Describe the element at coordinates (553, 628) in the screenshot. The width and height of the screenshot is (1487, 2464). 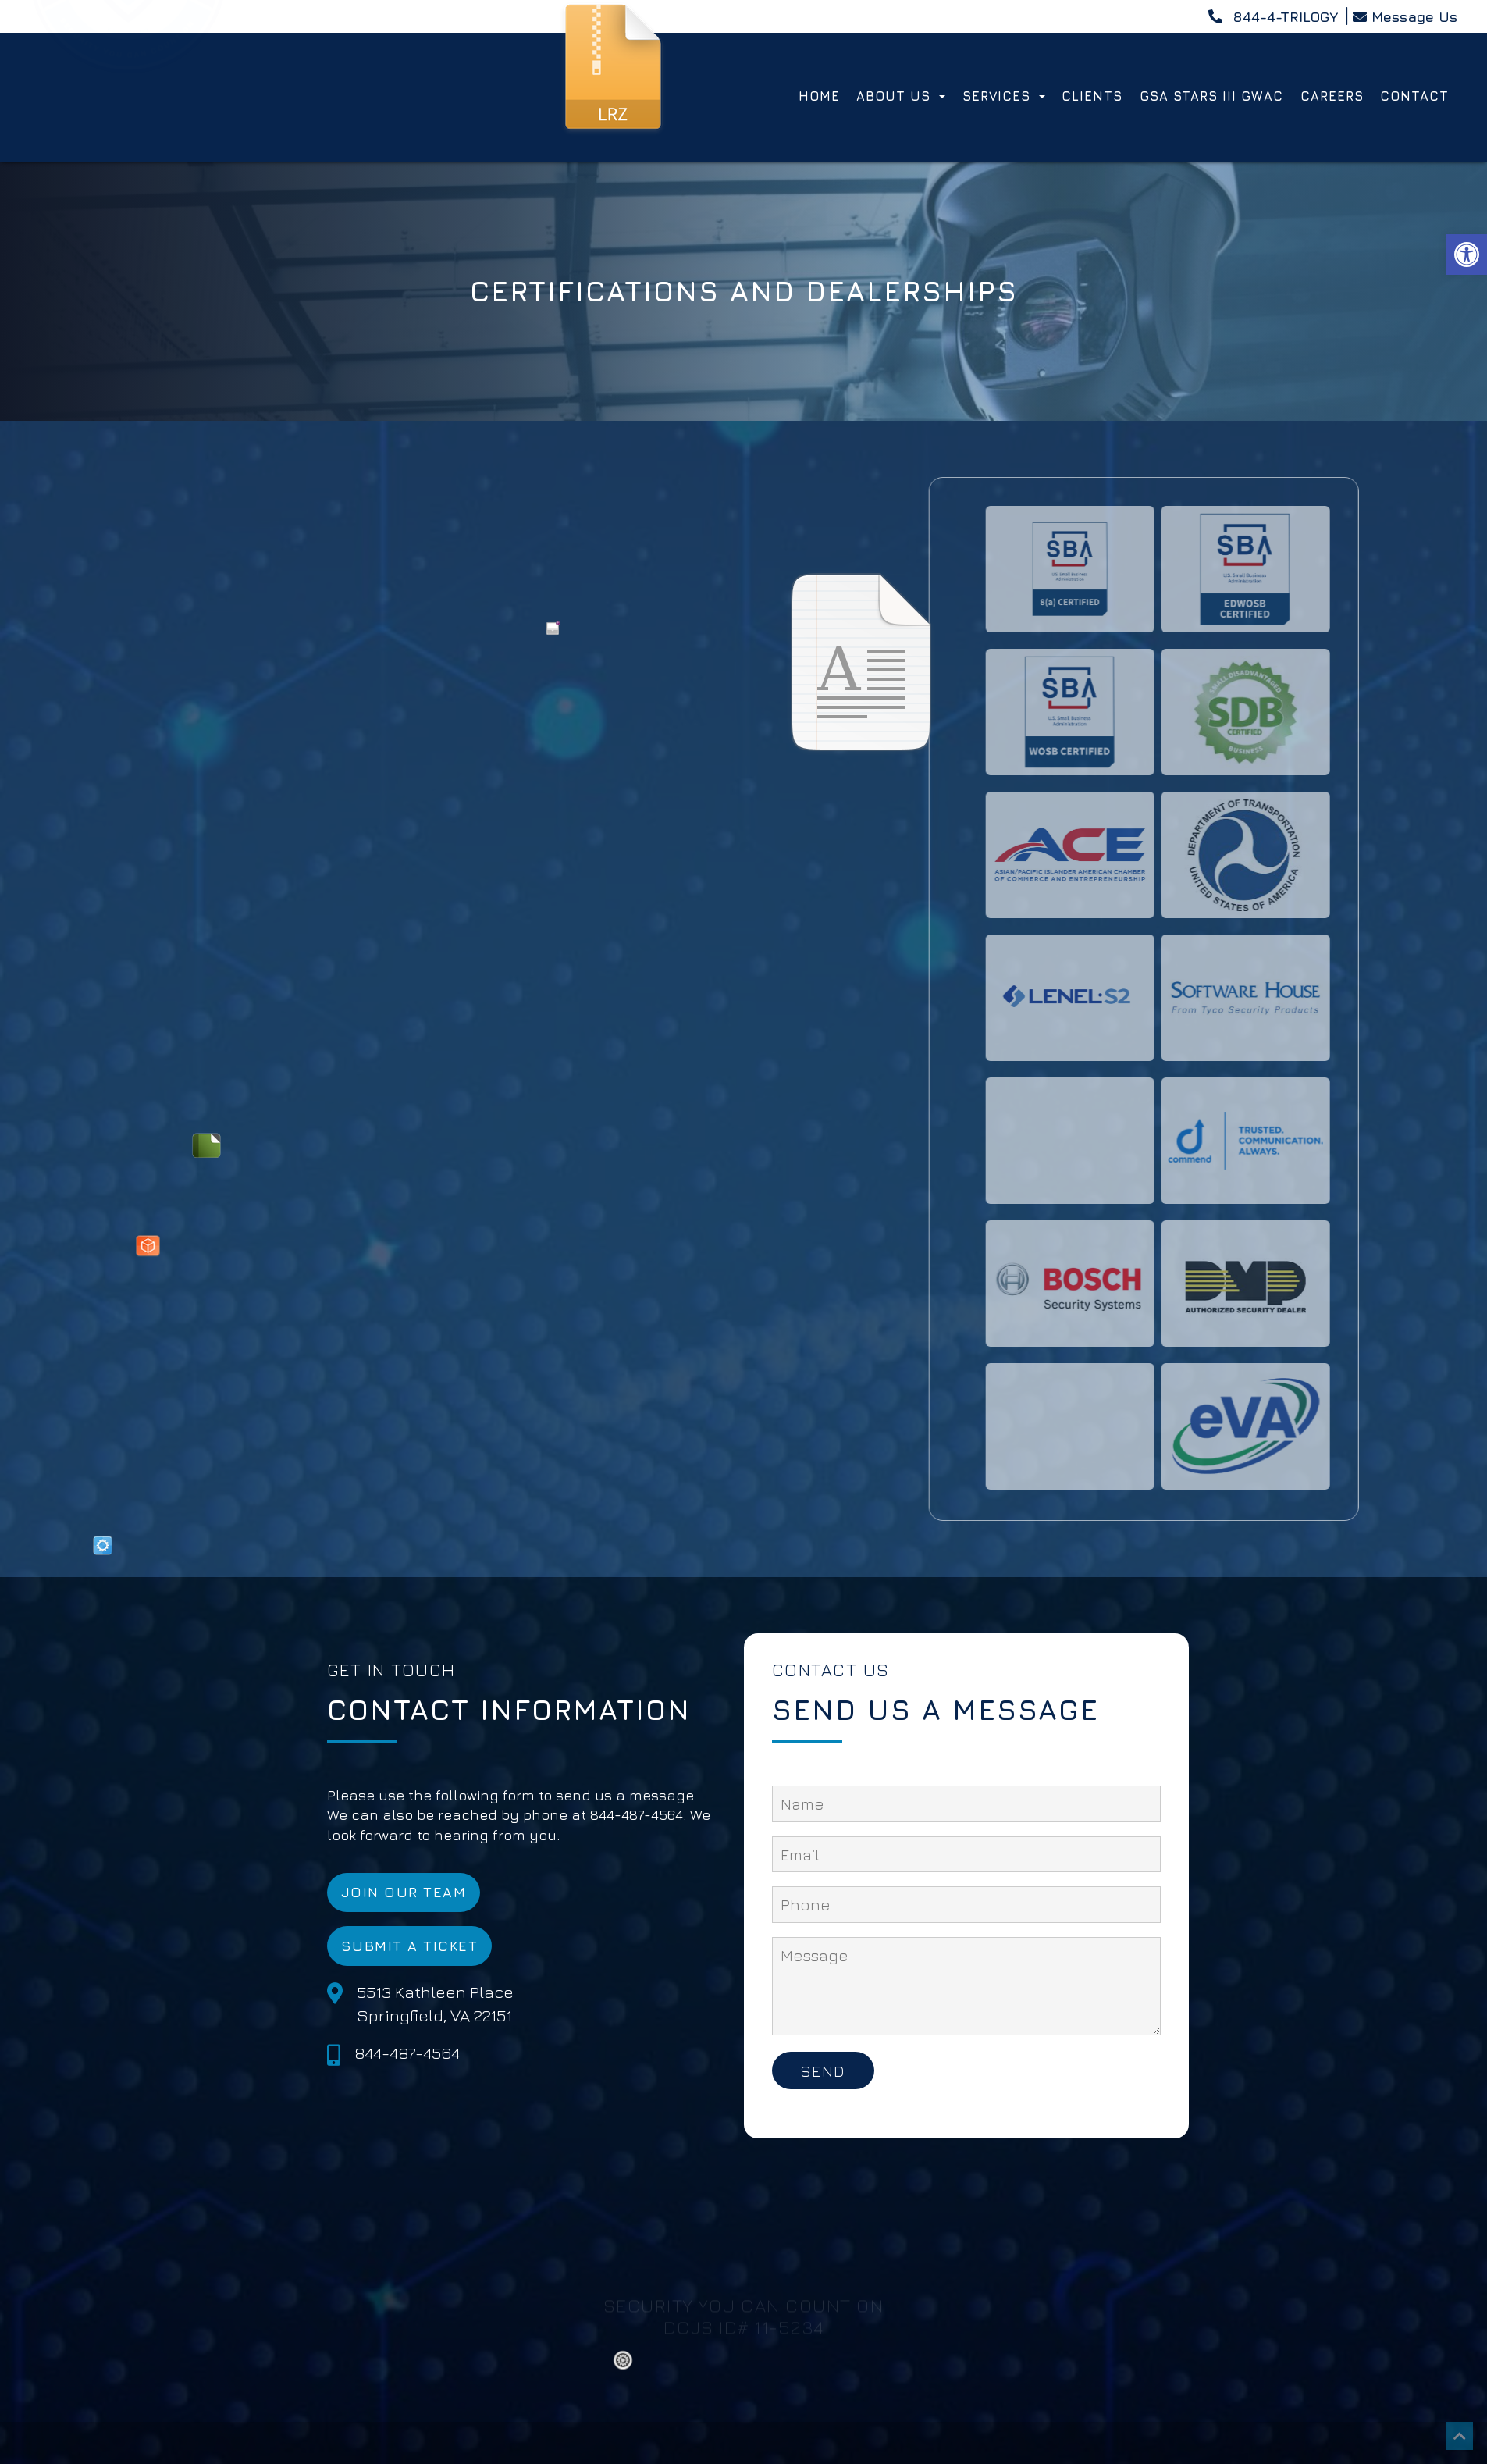
I see `sync inbox and outbox mail` at that location.